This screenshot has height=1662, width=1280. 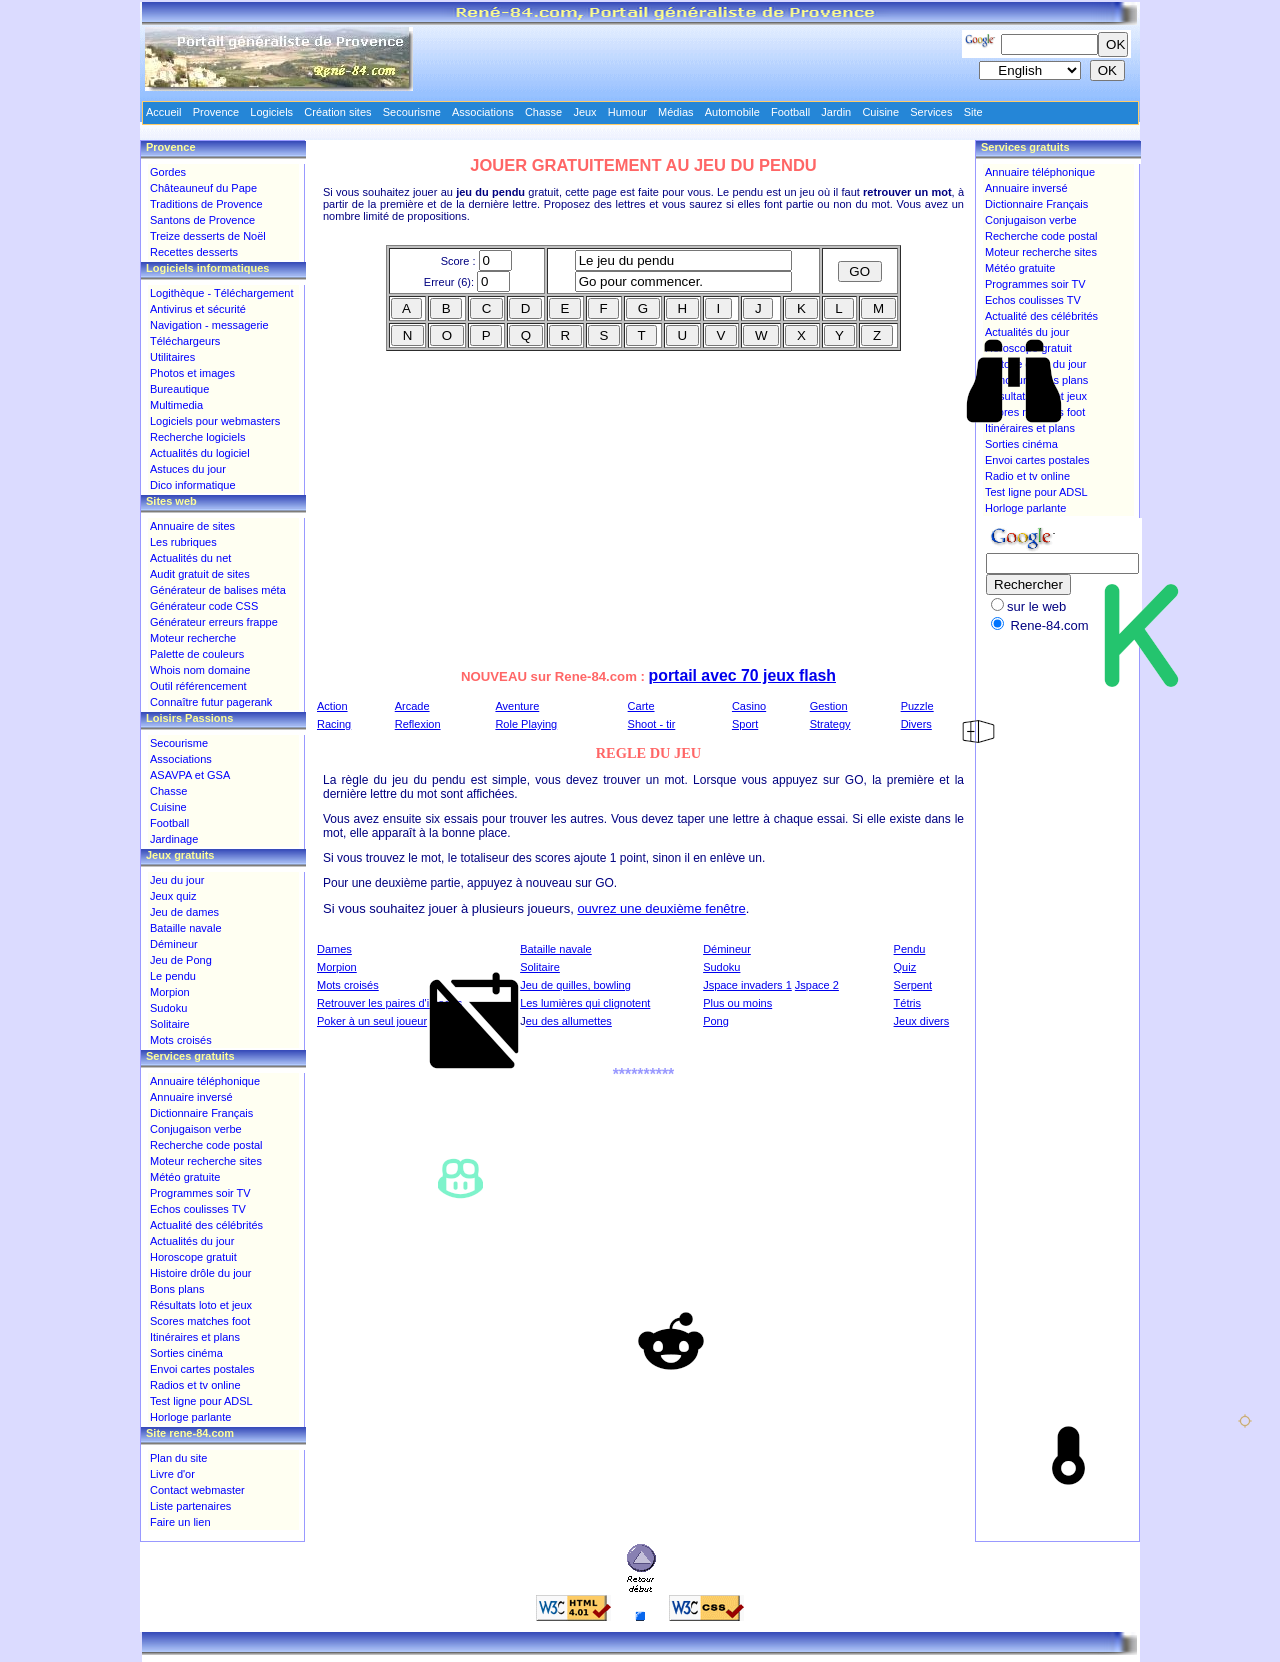 What do you see at coordinates (460, 1178) in the screenshot?
I see `access github copilot ai assistant` at bounding box center [460, 1178].